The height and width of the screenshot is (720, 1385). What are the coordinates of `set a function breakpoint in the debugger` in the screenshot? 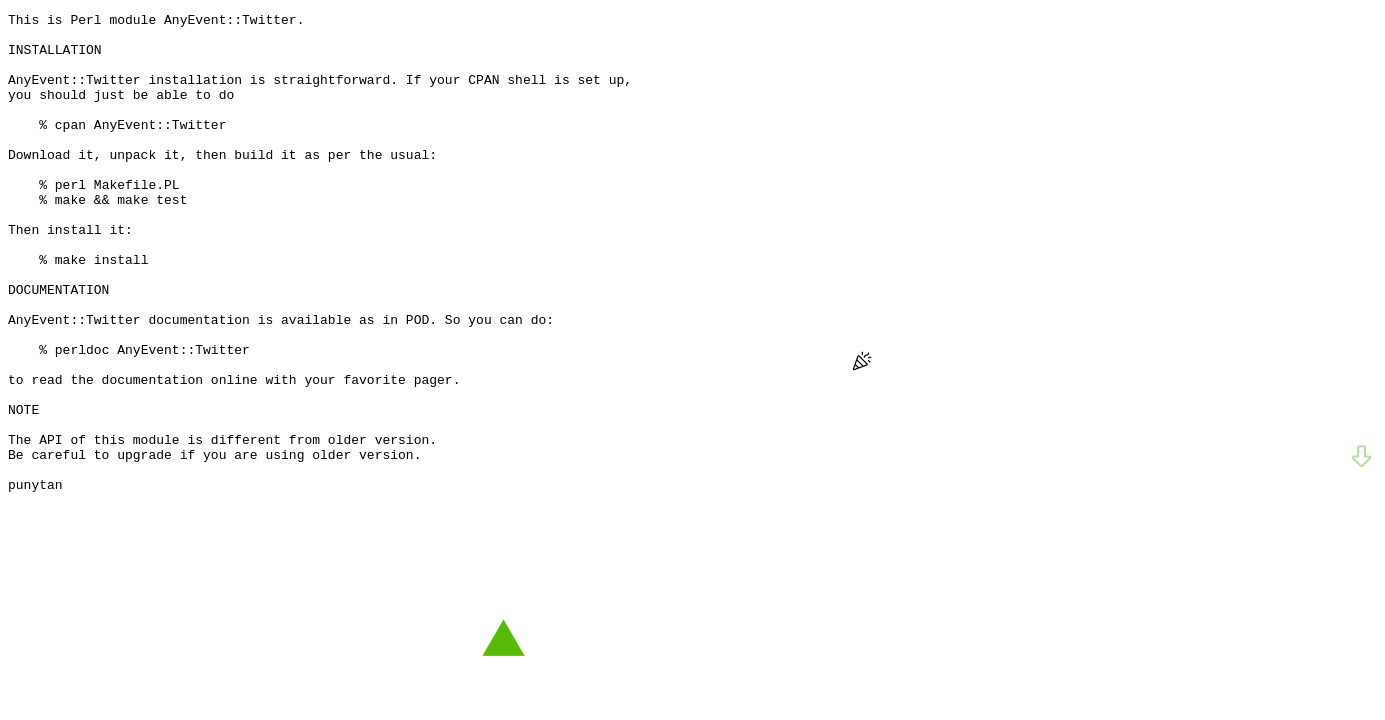 It's located at (503, 640).